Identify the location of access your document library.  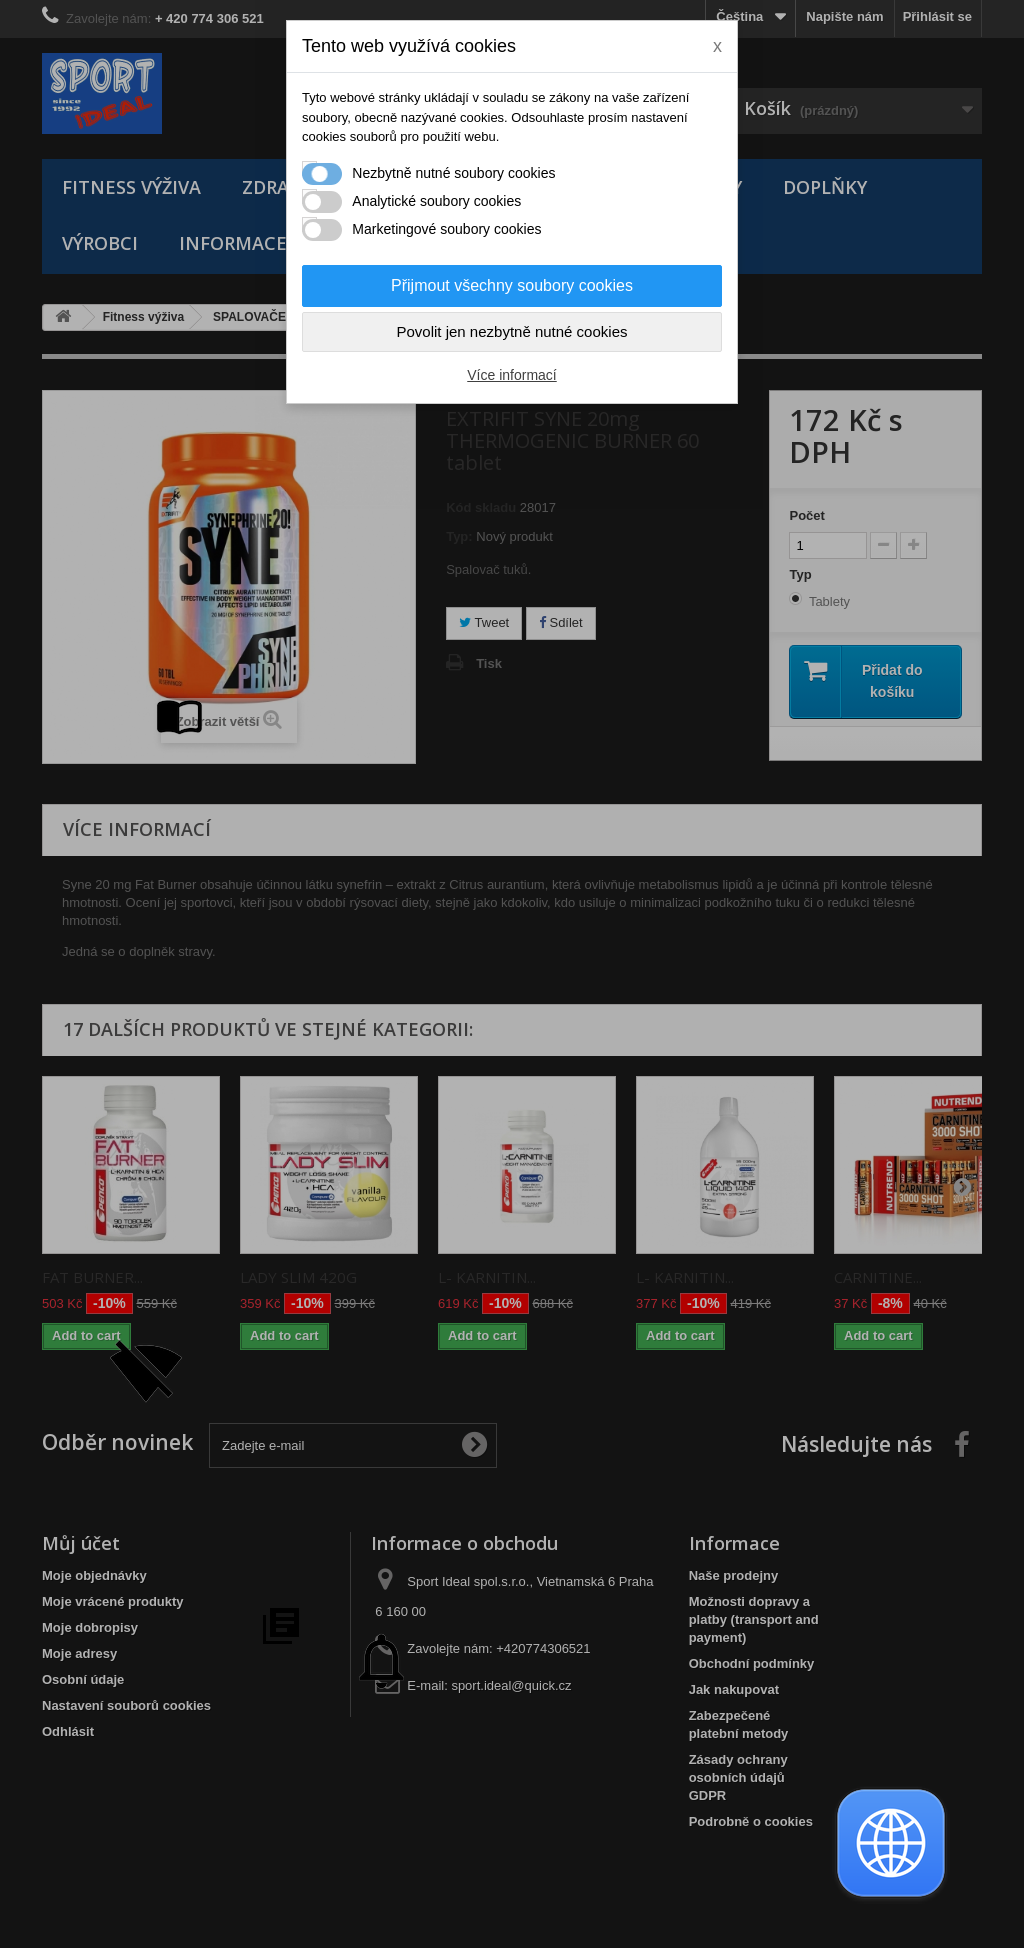
(281, 1626).